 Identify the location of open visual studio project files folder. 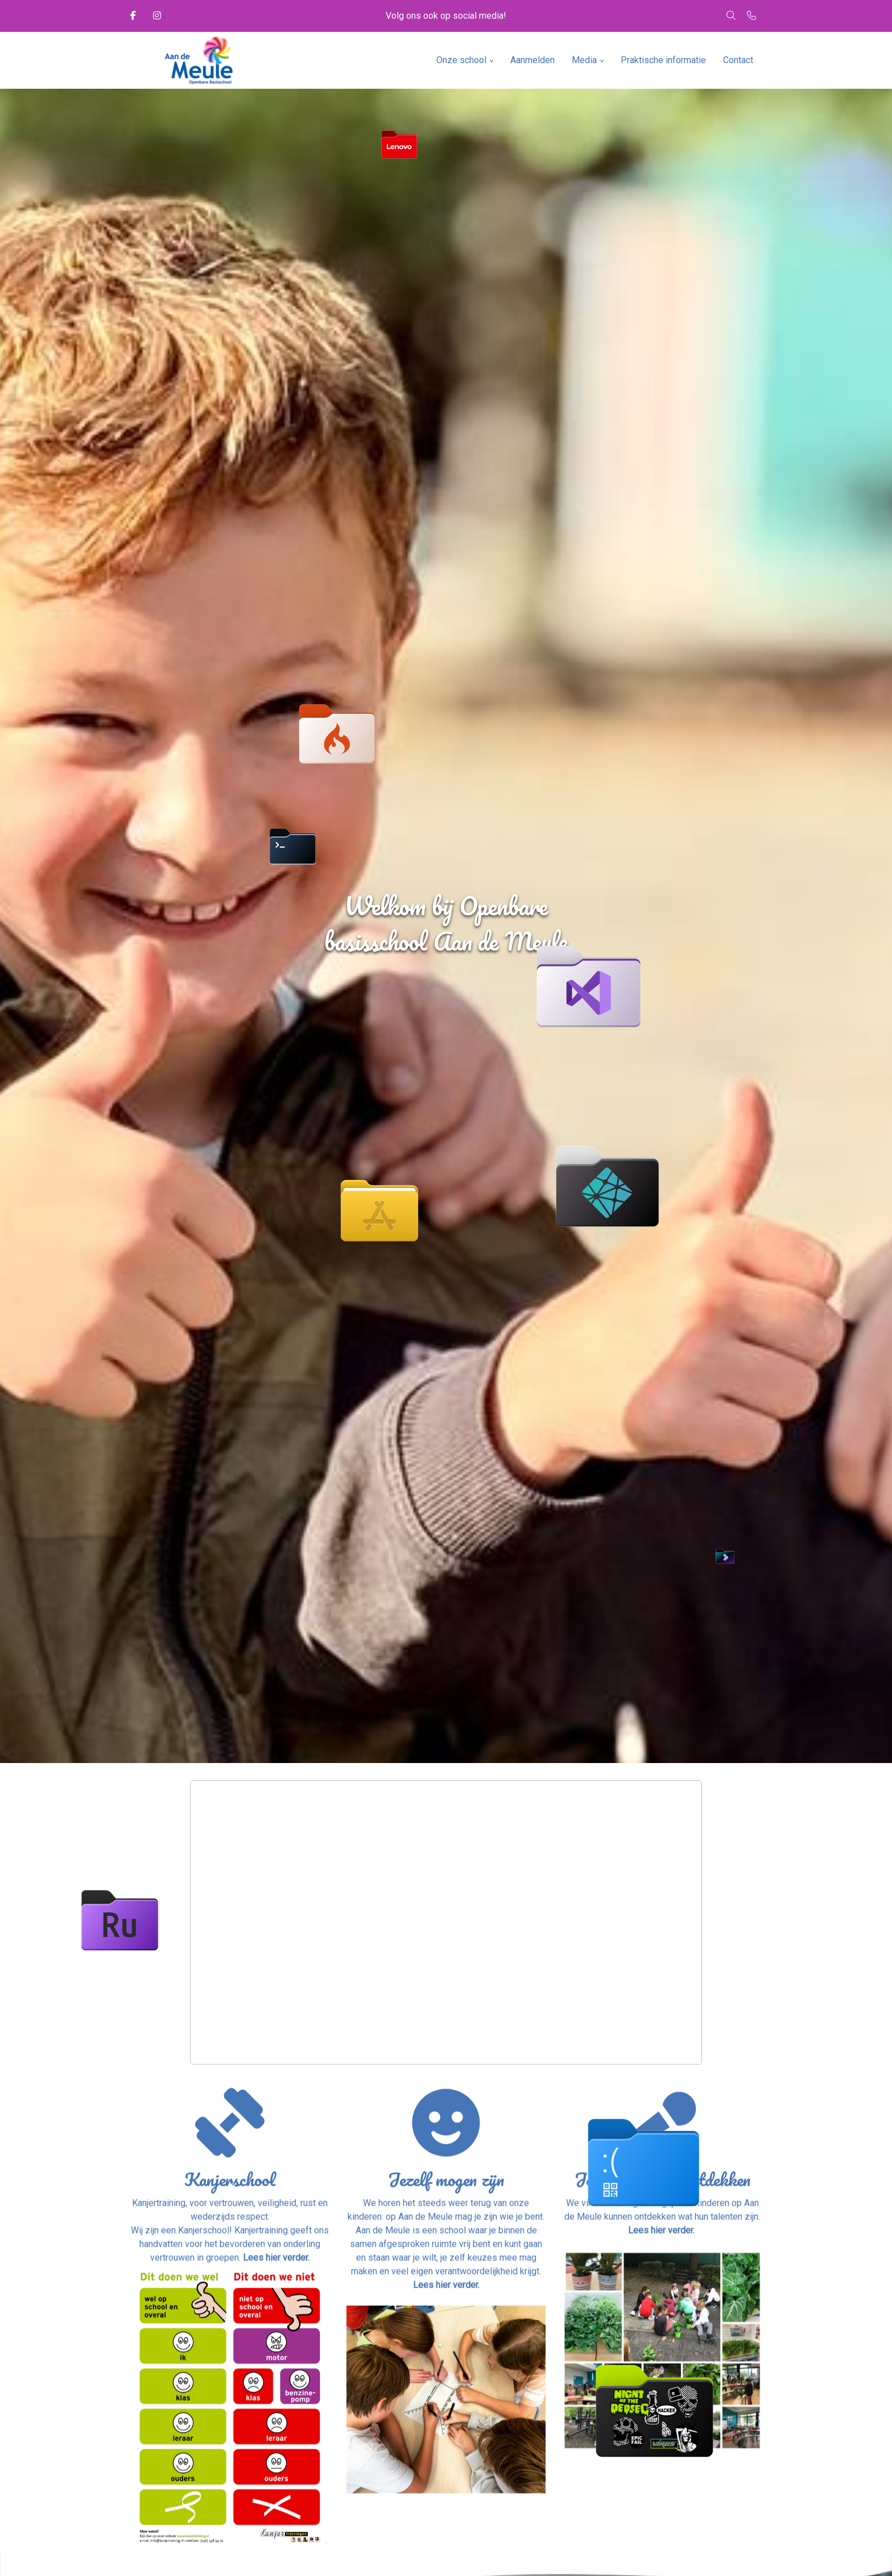
(588, 989).